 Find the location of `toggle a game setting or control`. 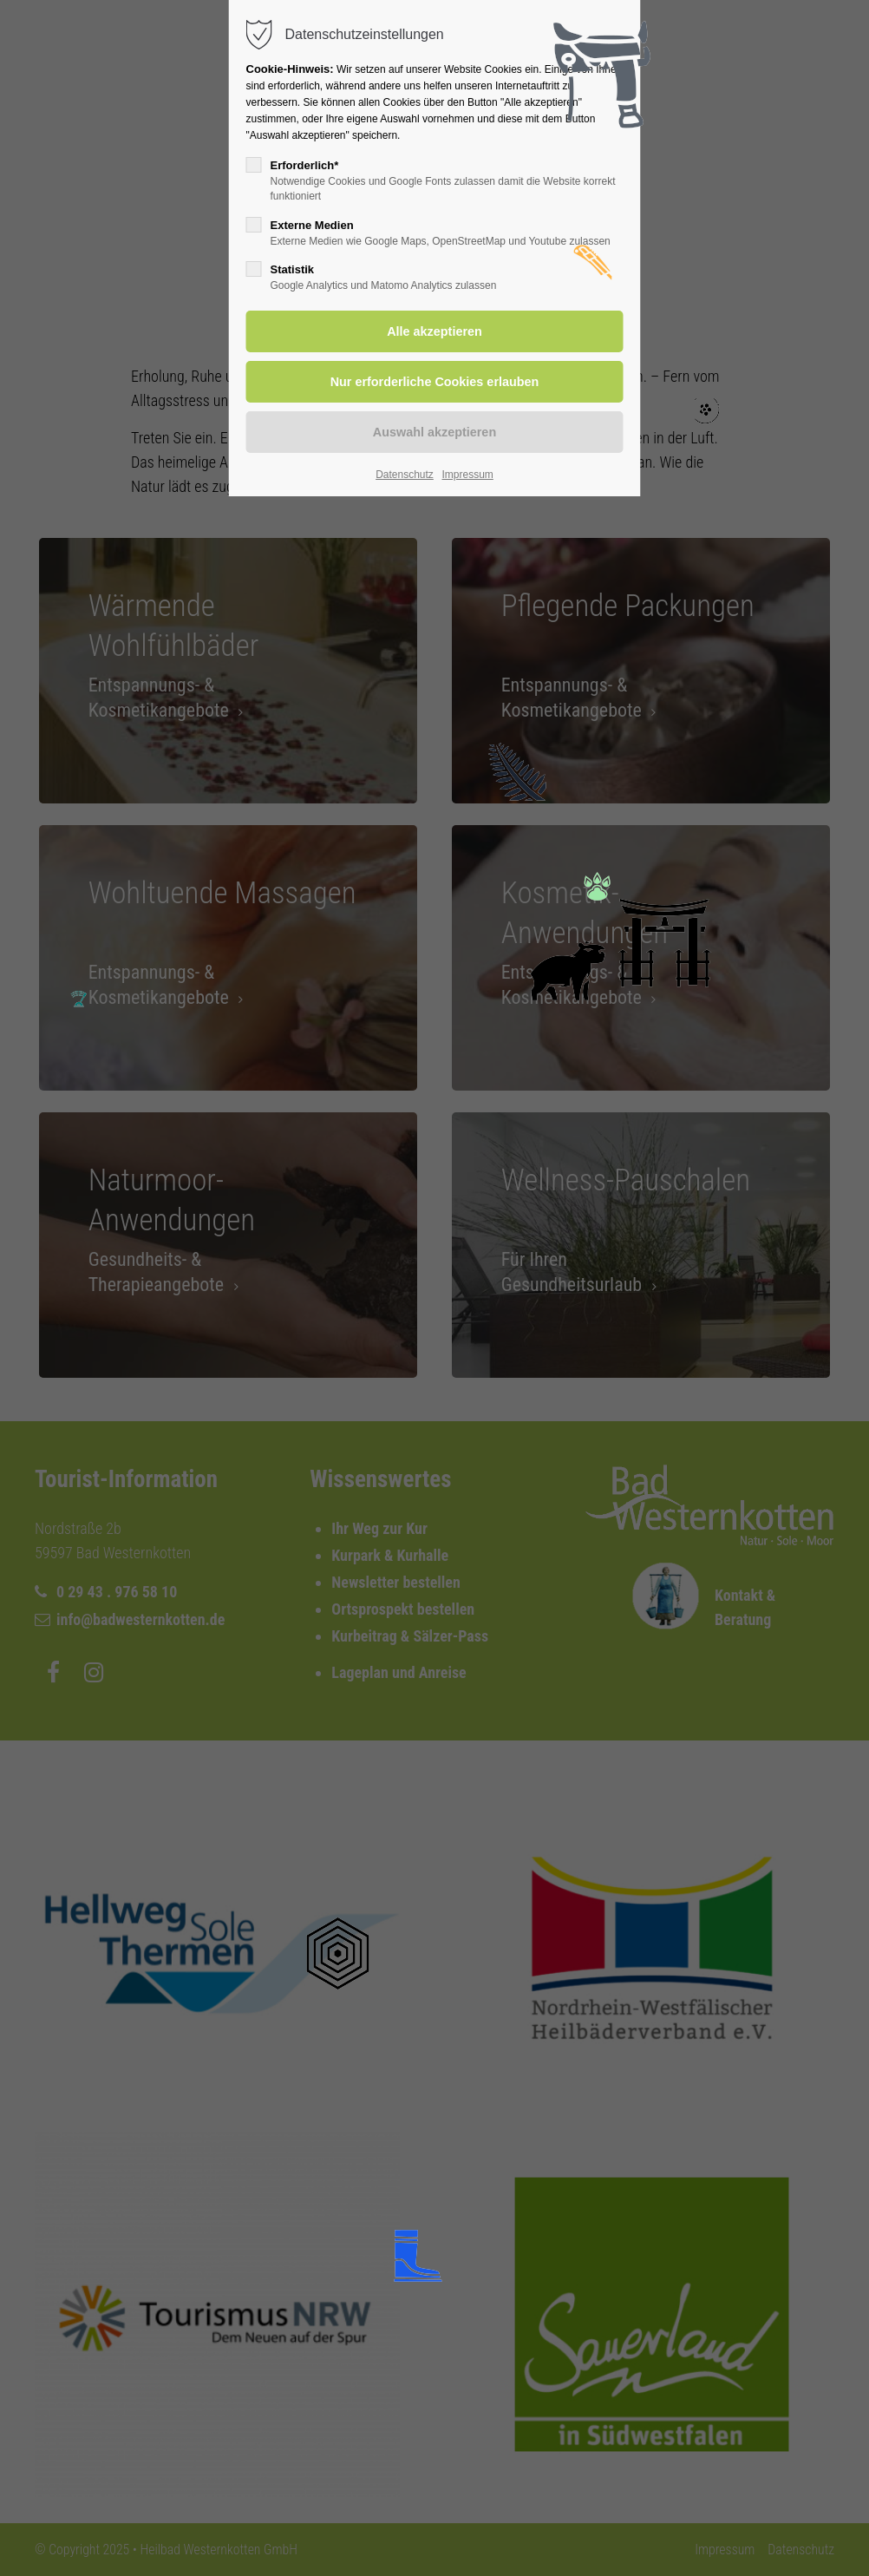

toggle a game setting or control is located at coordinates (79, 999).